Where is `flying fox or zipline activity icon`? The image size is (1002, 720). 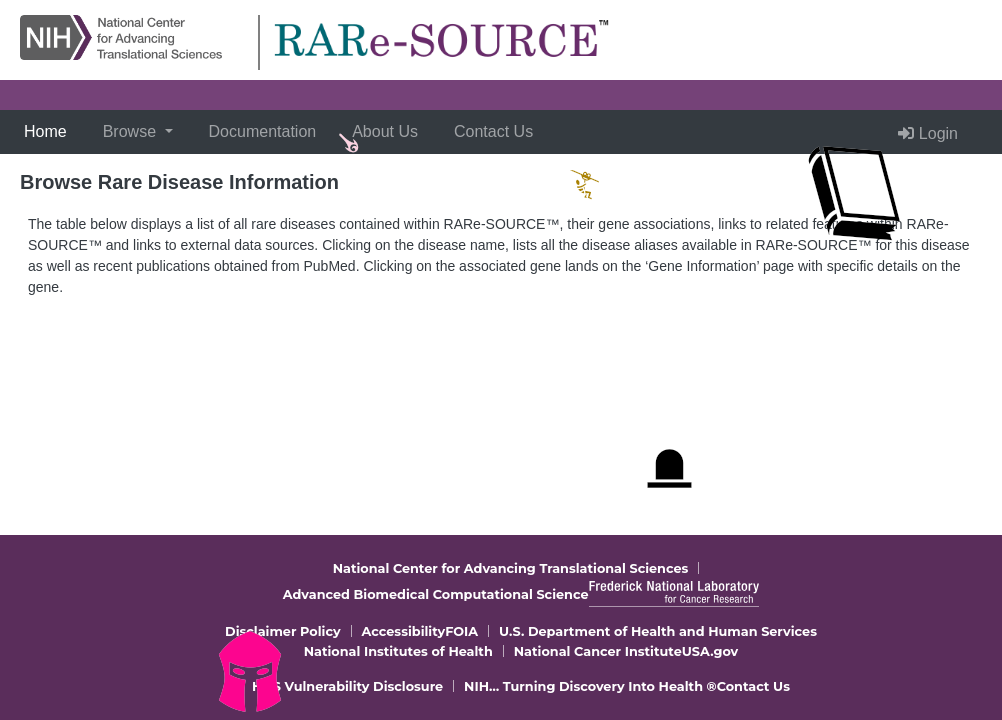 flying fox or zipline activity icon is located at coordinates (583, 185).